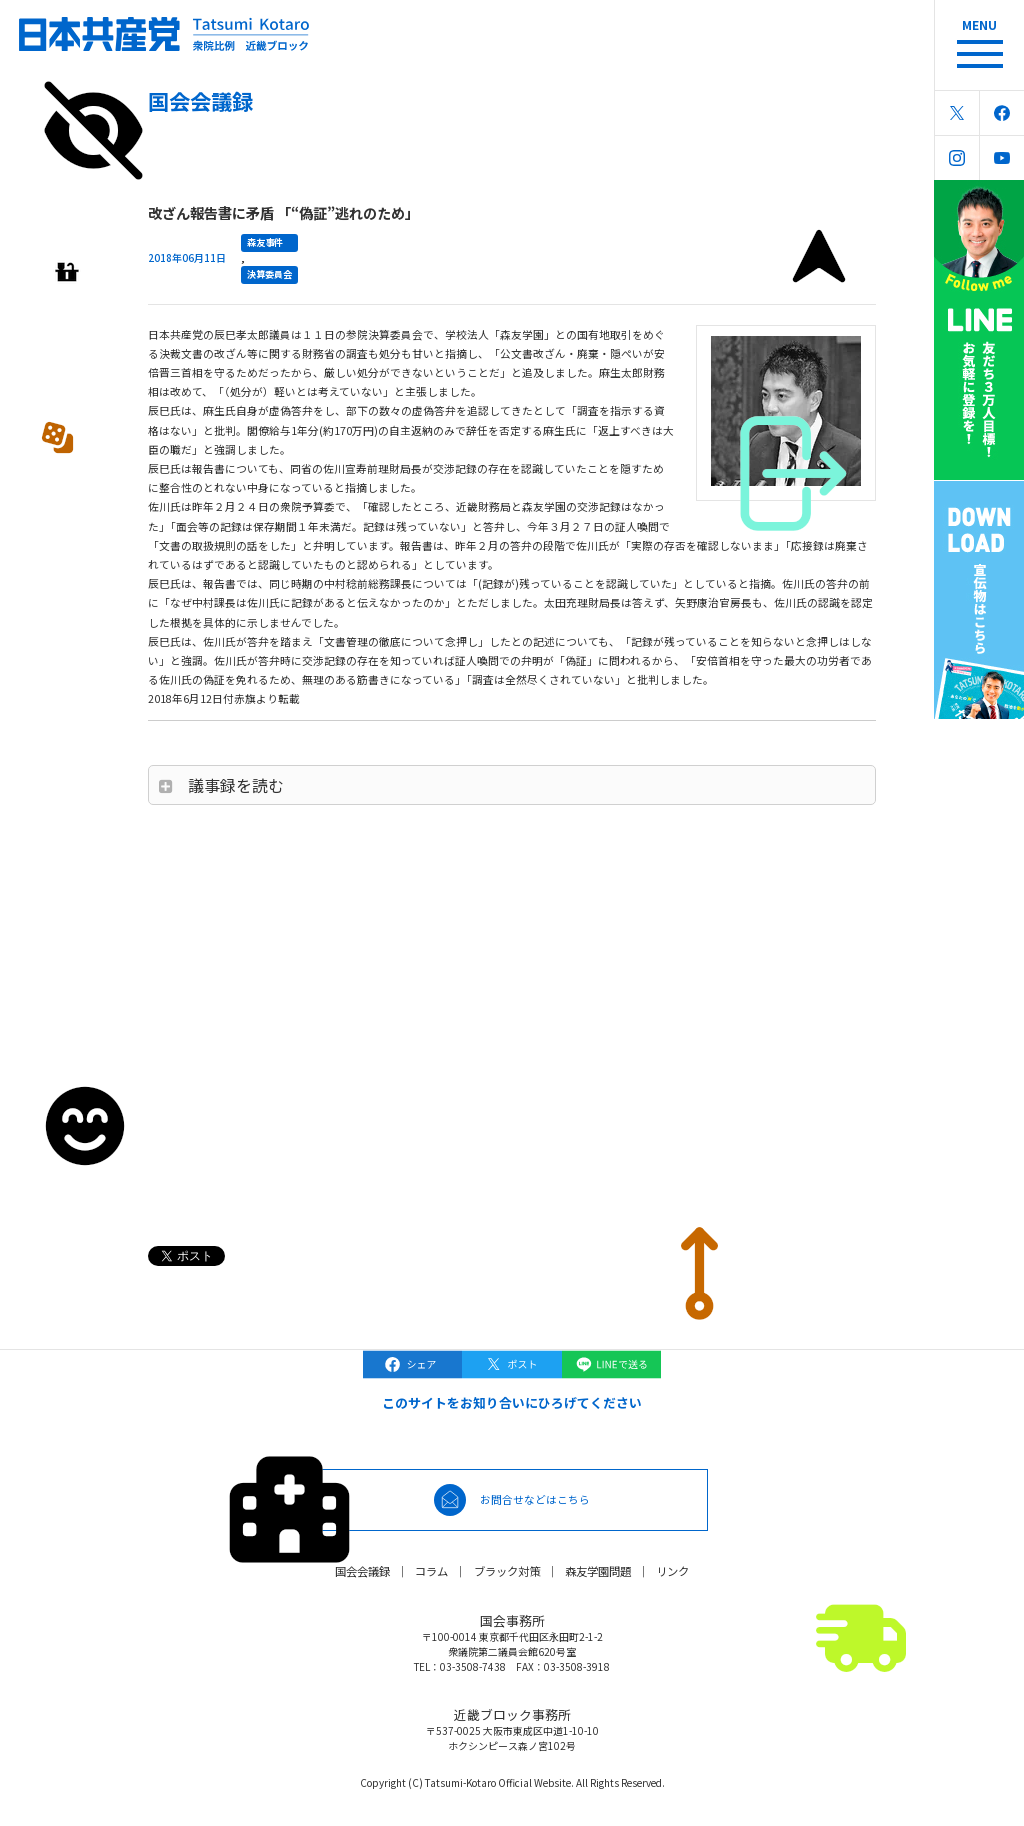 Image resolution: width=1024 pixels, height=1826 pixels. Describe the element at coordinates (67, 272) in the screenshot. I see `browse kitchen countertop options` at that location.